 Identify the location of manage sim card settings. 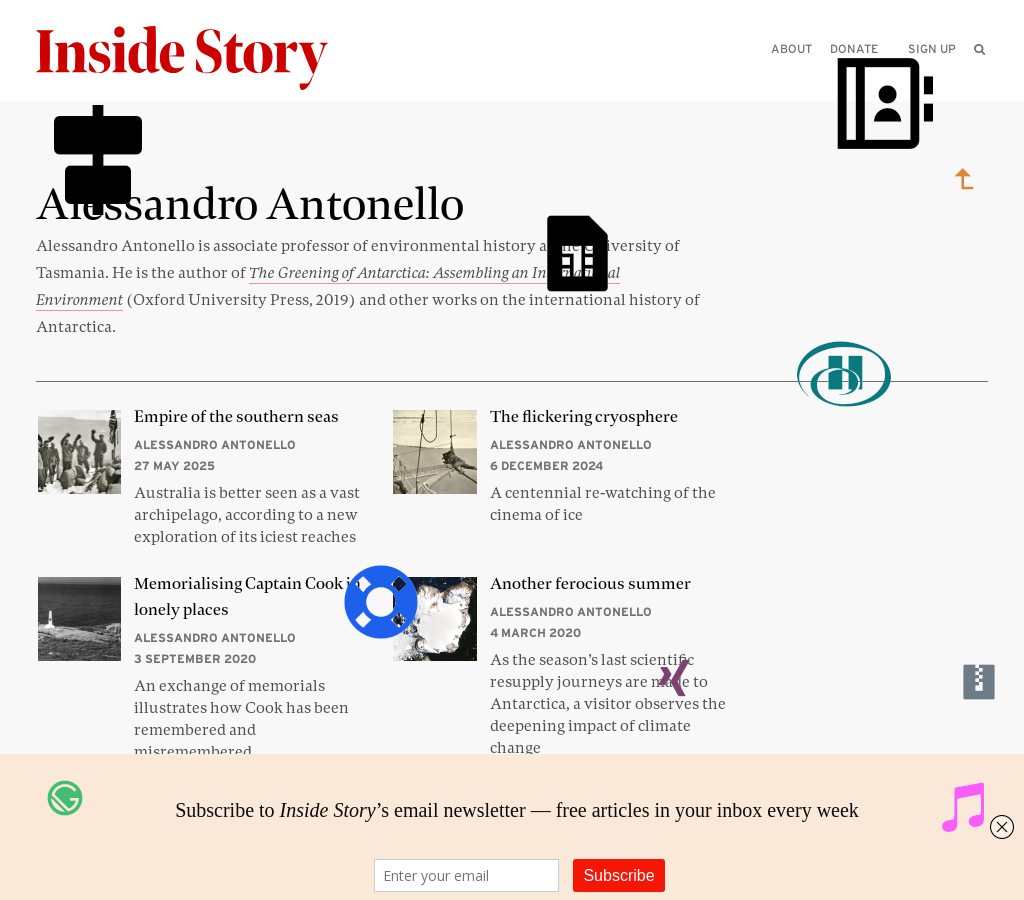
(577, 253).